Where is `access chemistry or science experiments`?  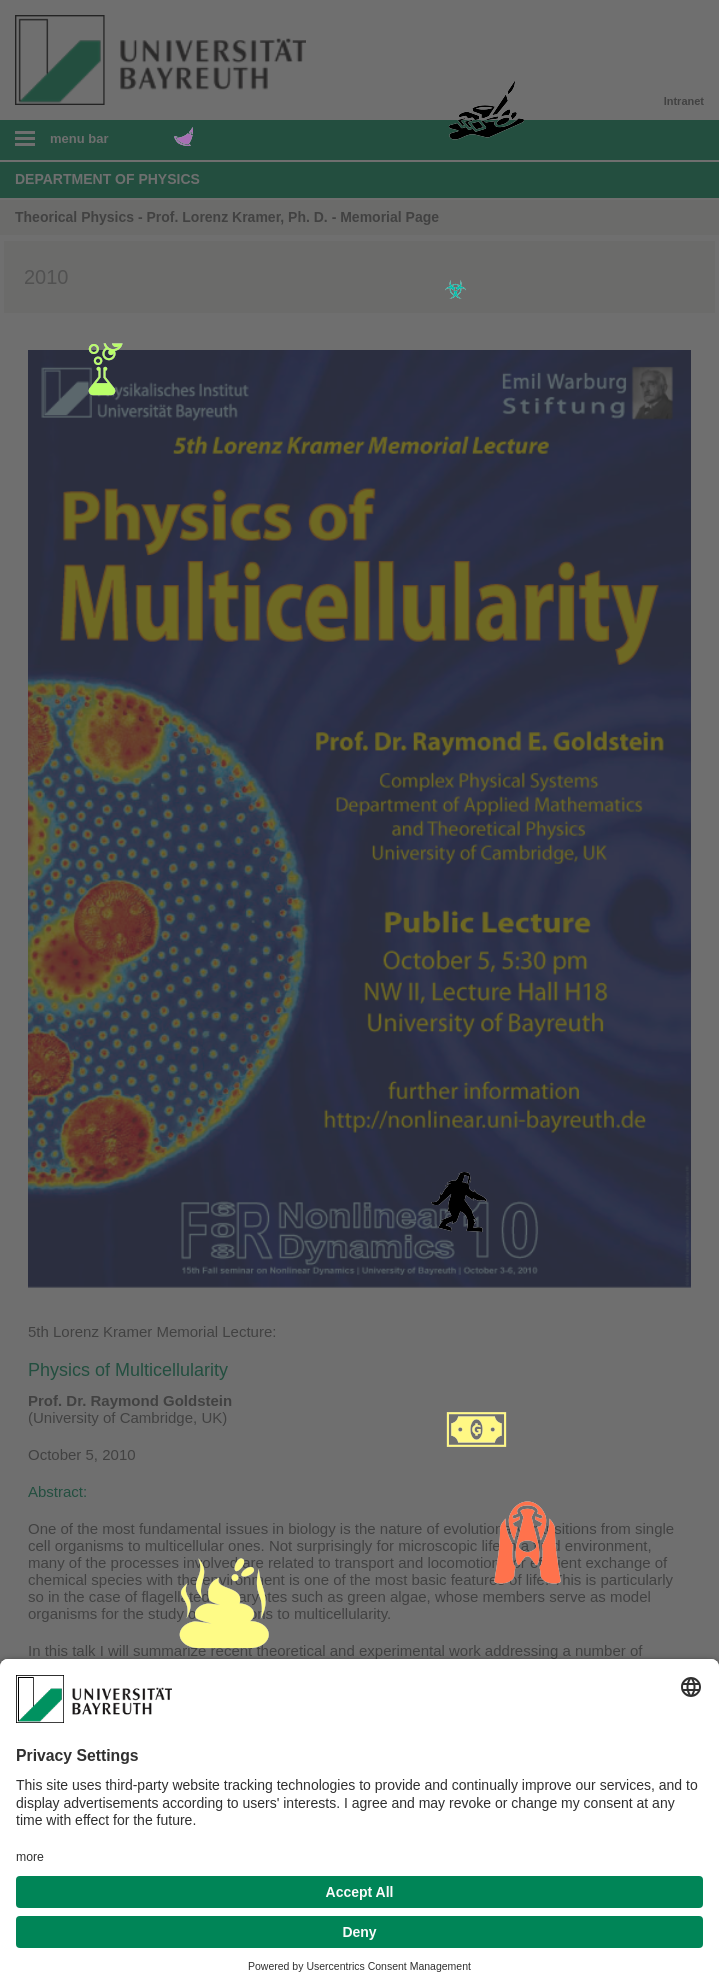 access chemistry or science experiments is located at coordinates (102, 369).